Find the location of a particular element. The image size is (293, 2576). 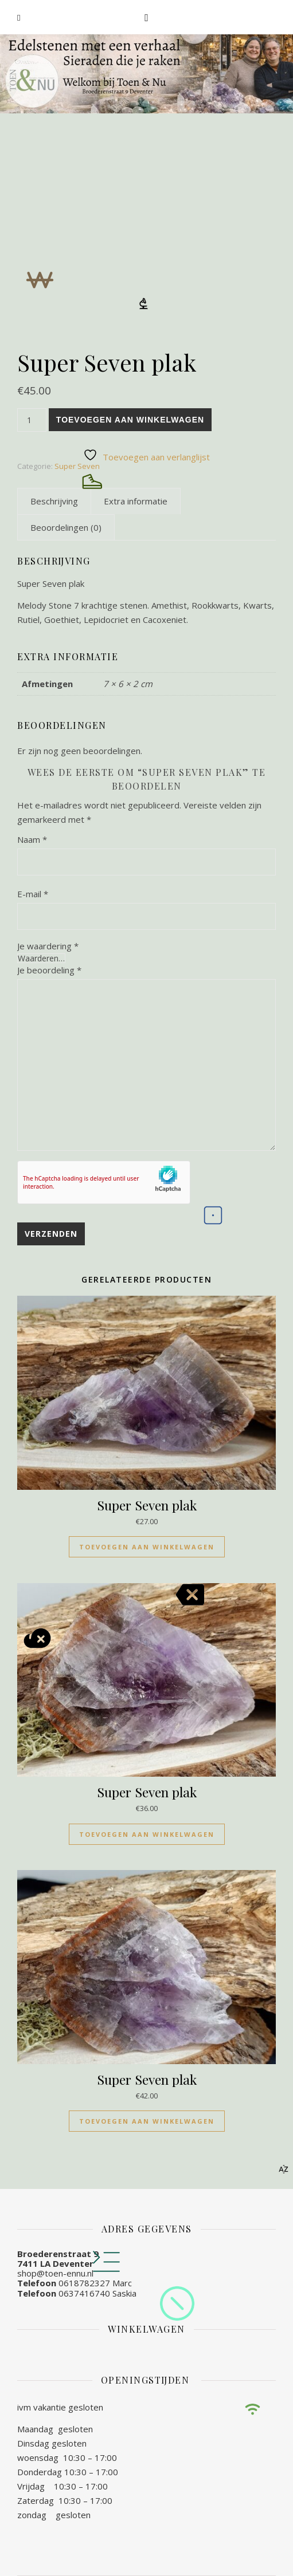

disconnect from cloud storage is located at coordinates (37, 1638).